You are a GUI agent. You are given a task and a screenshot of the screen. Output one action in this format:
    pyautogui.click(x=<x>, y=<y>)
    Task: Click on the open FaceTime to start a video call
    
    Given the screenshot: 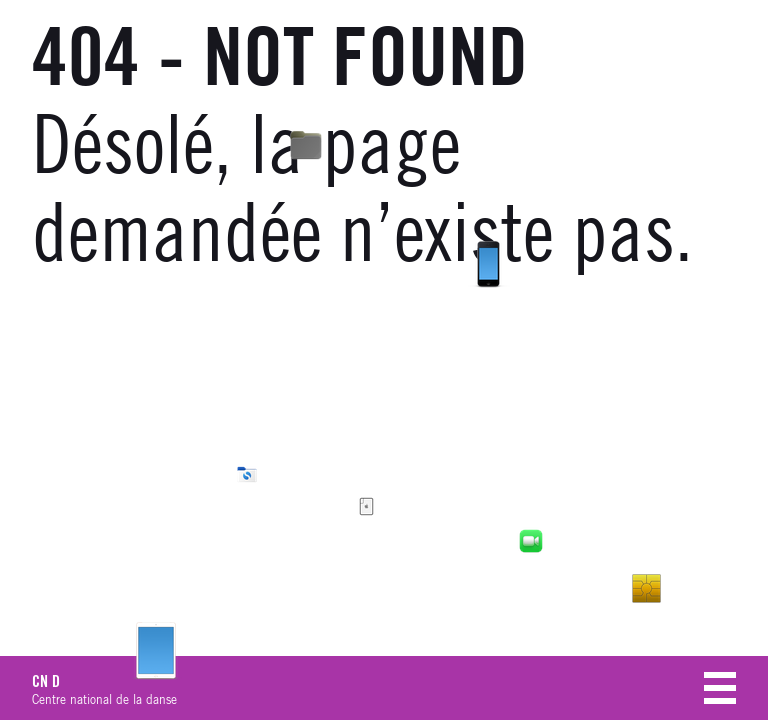 What is the action you would take?
    pyautogui.click(x=531, y=541)
    